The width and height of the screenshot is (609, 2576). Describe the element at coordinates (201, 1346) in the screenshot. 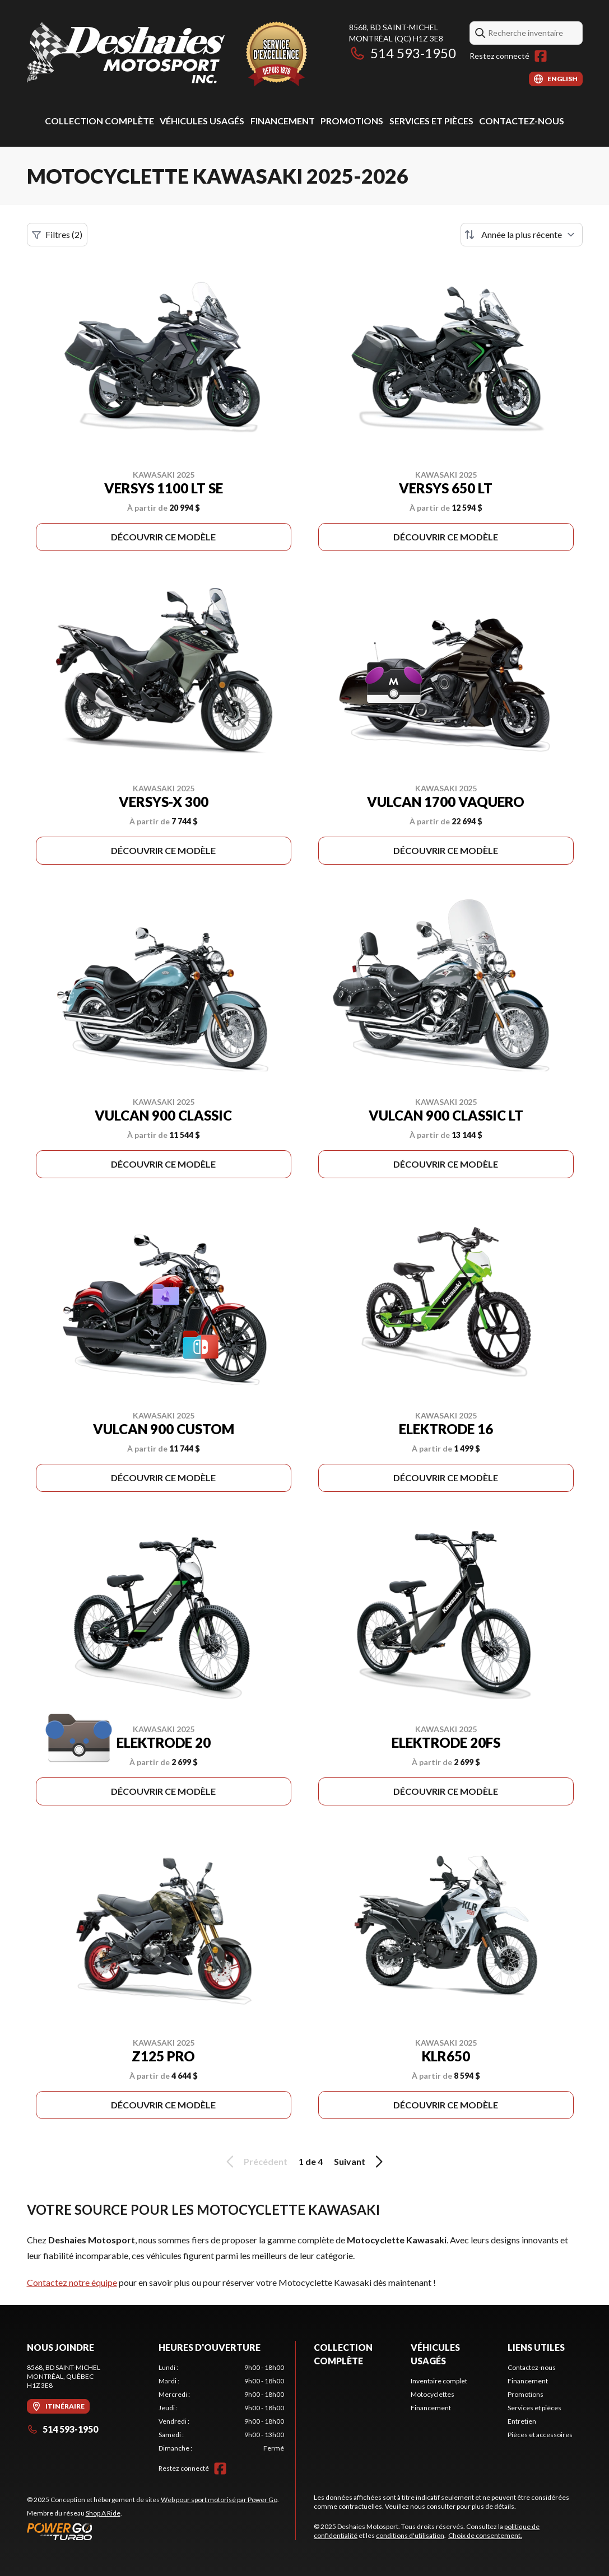

I see `folder containing nintendo switch games or related files` at that location.